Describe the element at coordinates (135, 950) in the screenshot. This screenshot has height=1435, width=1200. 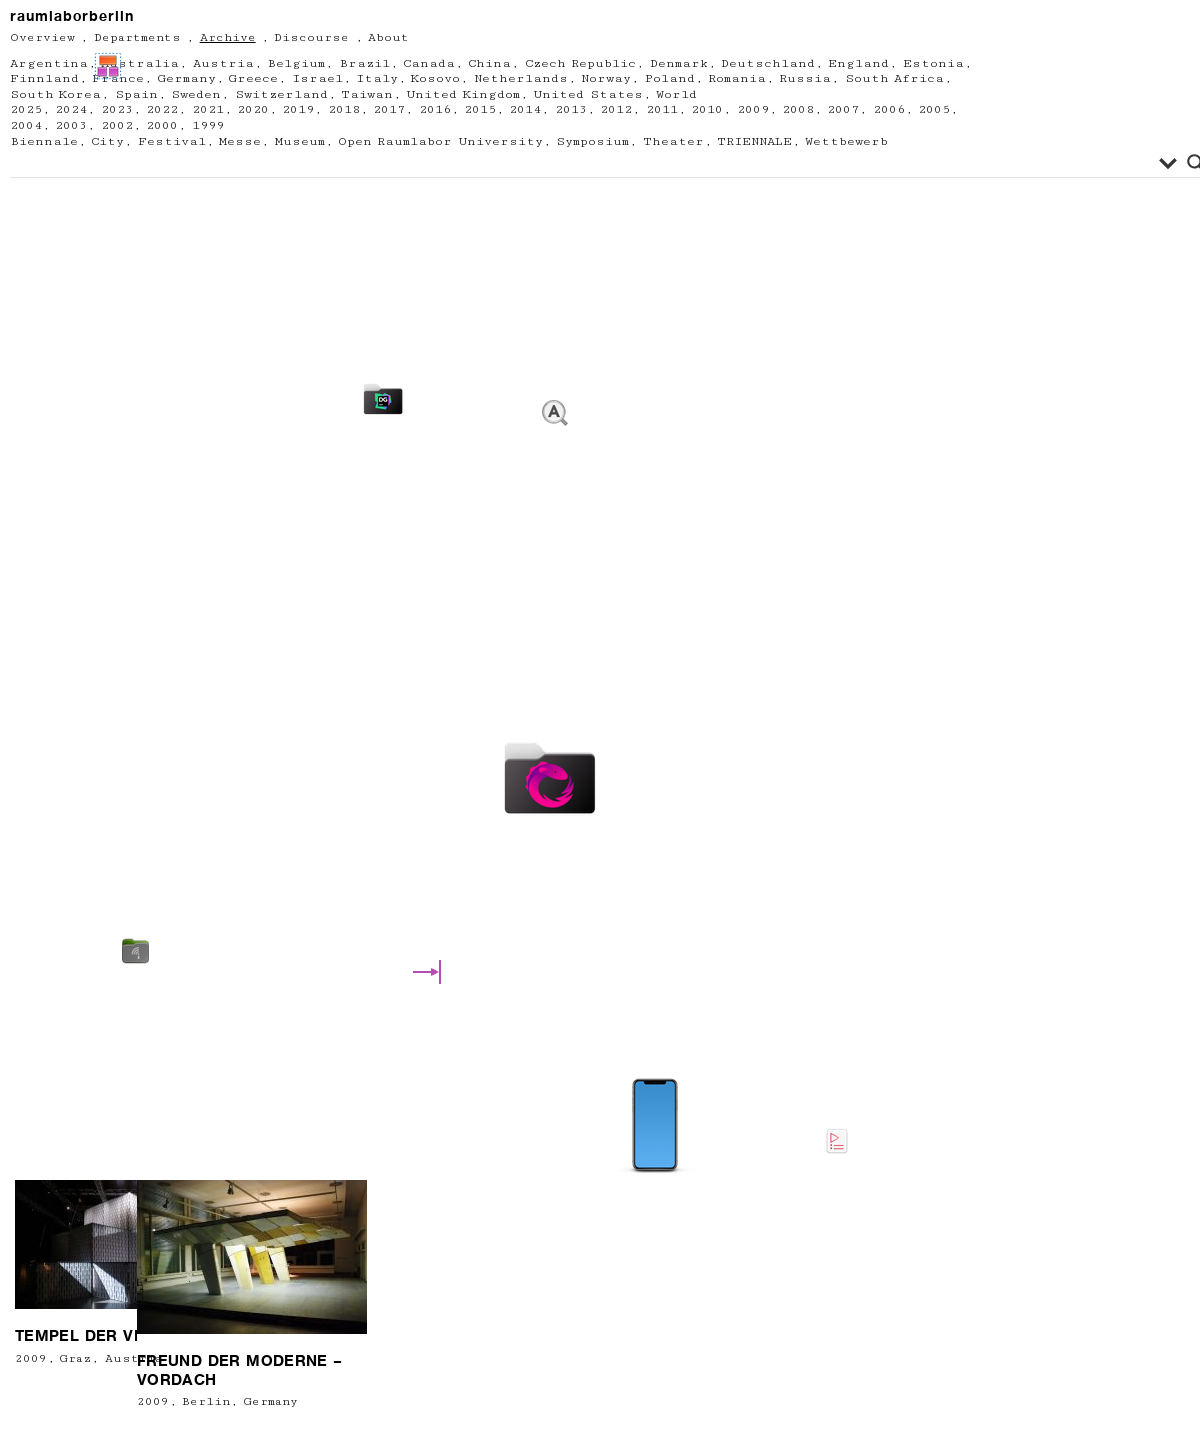
I see `open insync cloud sync folder` at that location.